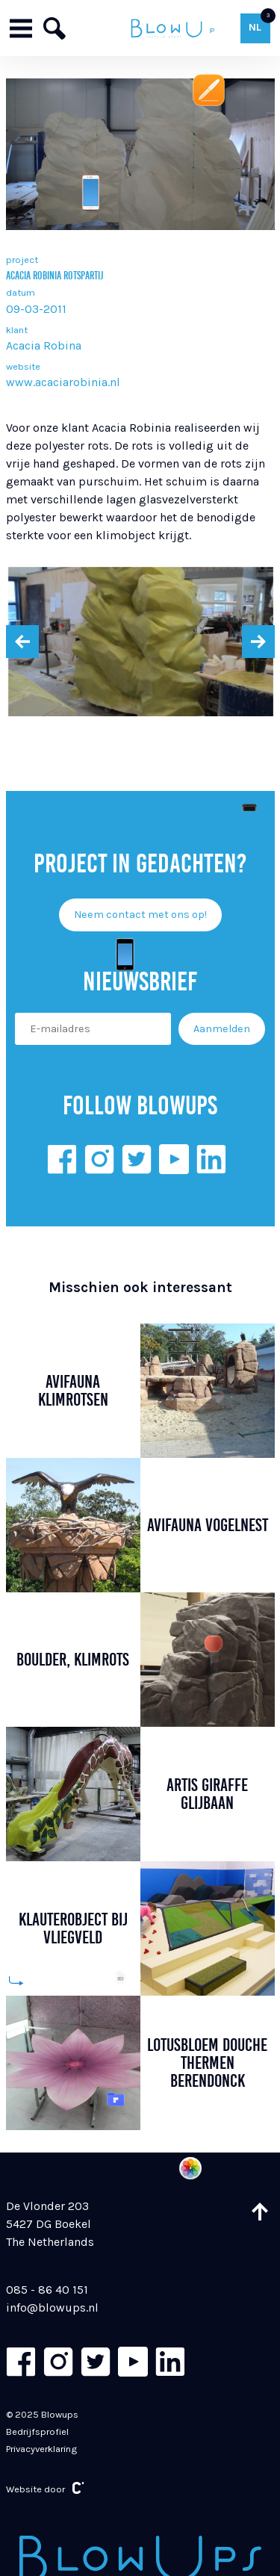 This screenshot has width=280, height=2576. I want to click on iPhone 7 device icon for system identification, so click(90, 193).